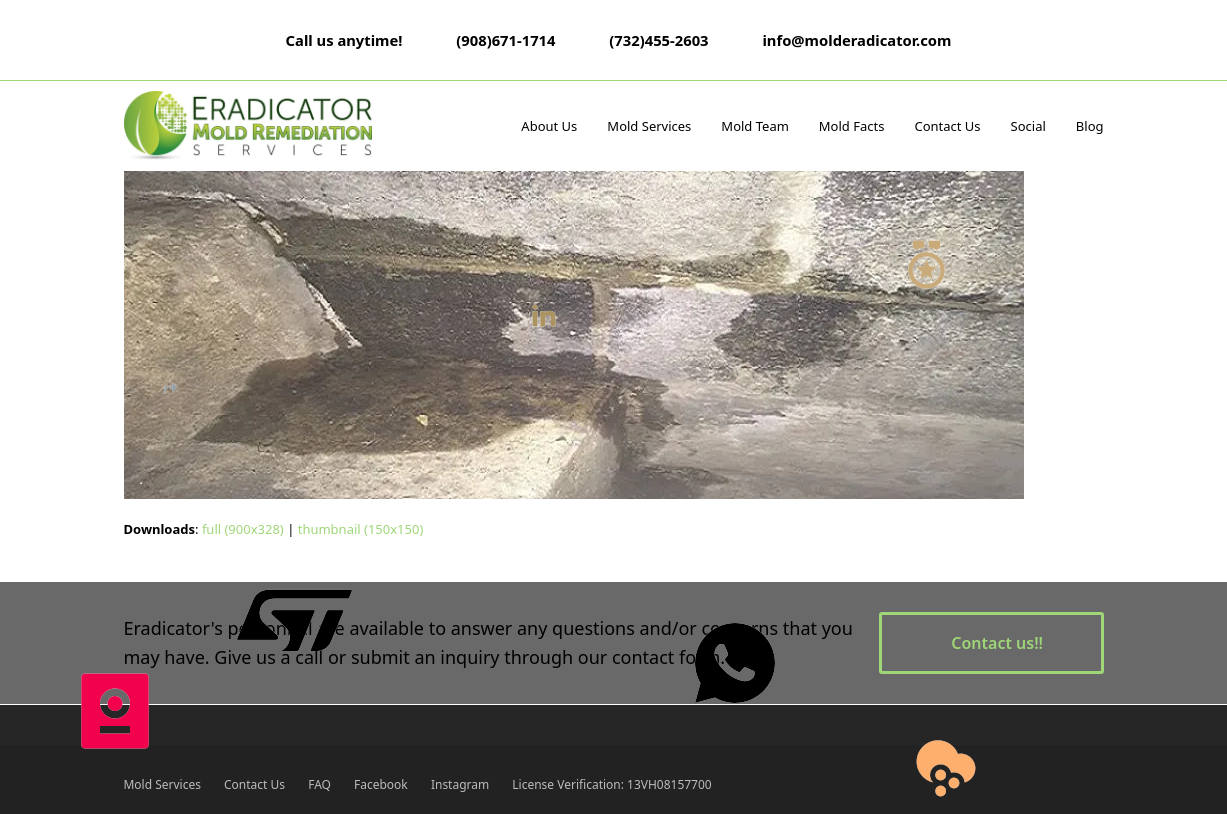  I want to click on indicates hail weather conditions, so click(946, 767).